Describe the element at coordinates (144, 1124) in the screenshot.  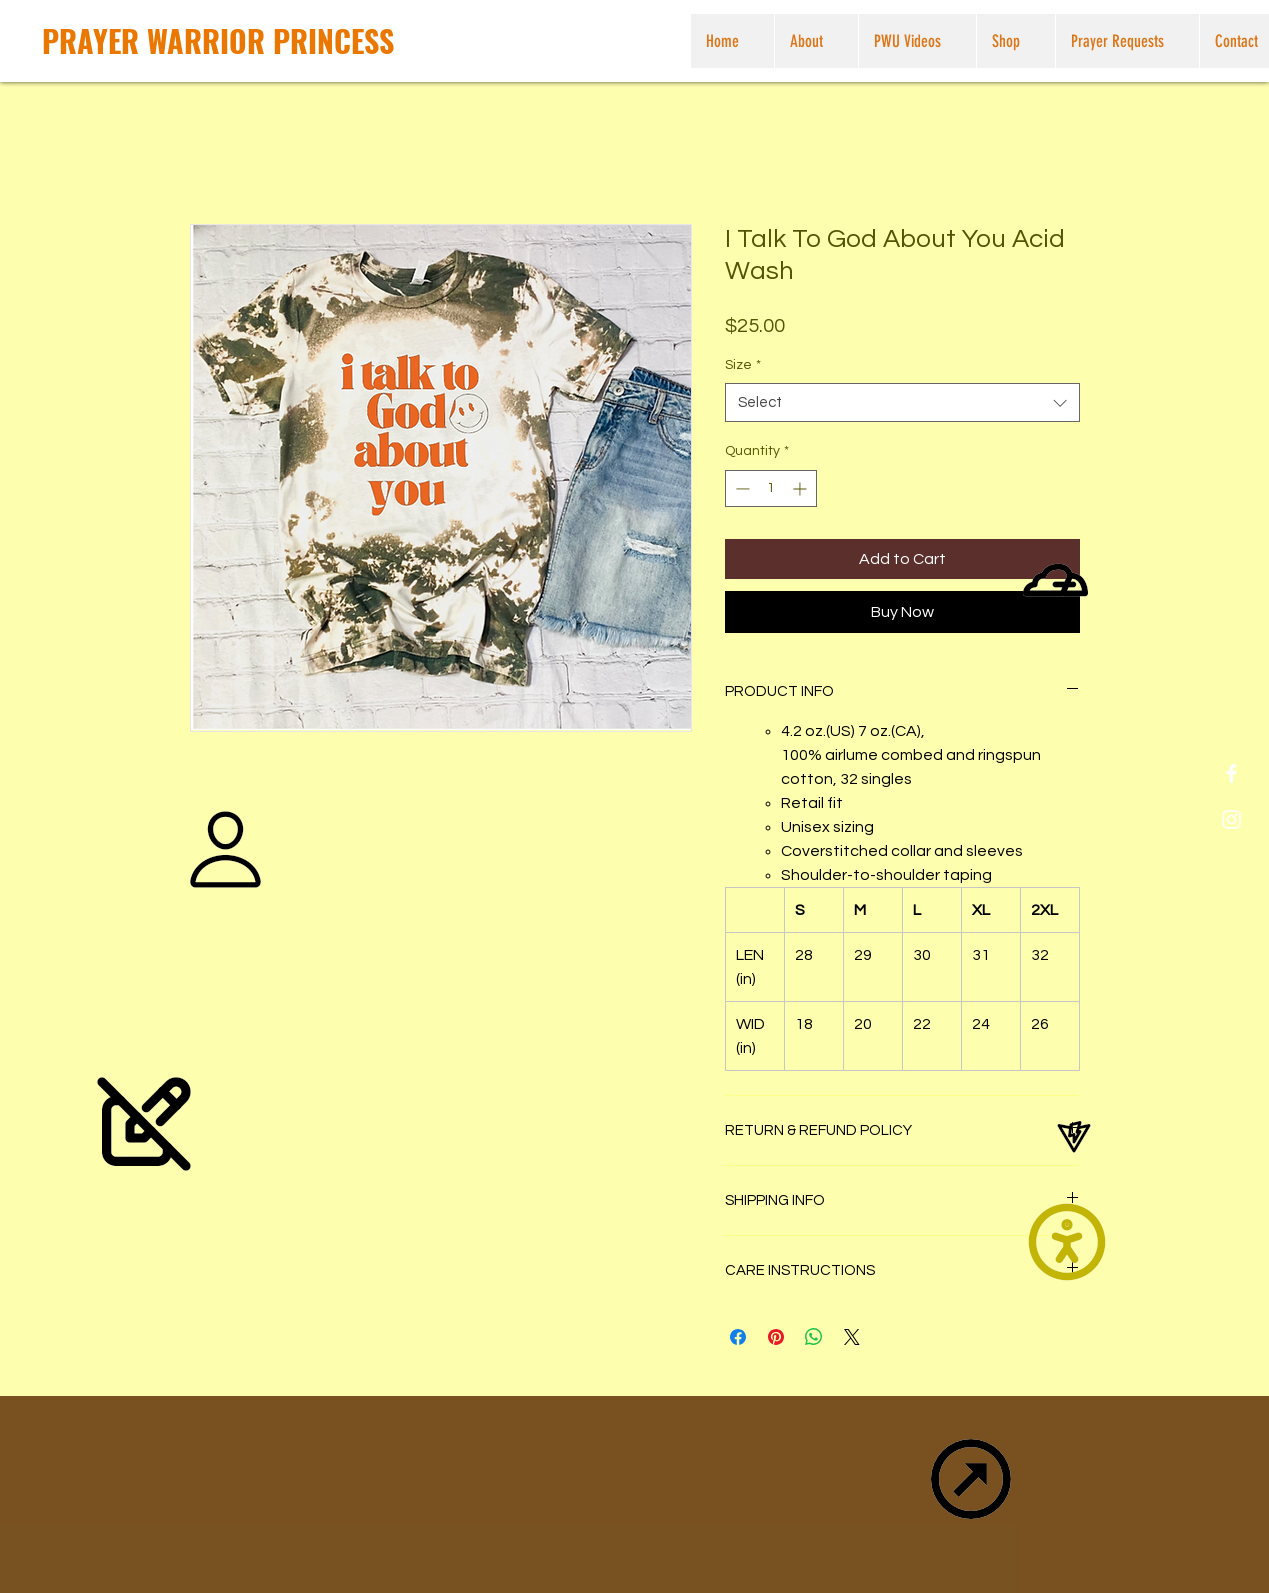
I see `editing is disabled or unavailable` at that location.